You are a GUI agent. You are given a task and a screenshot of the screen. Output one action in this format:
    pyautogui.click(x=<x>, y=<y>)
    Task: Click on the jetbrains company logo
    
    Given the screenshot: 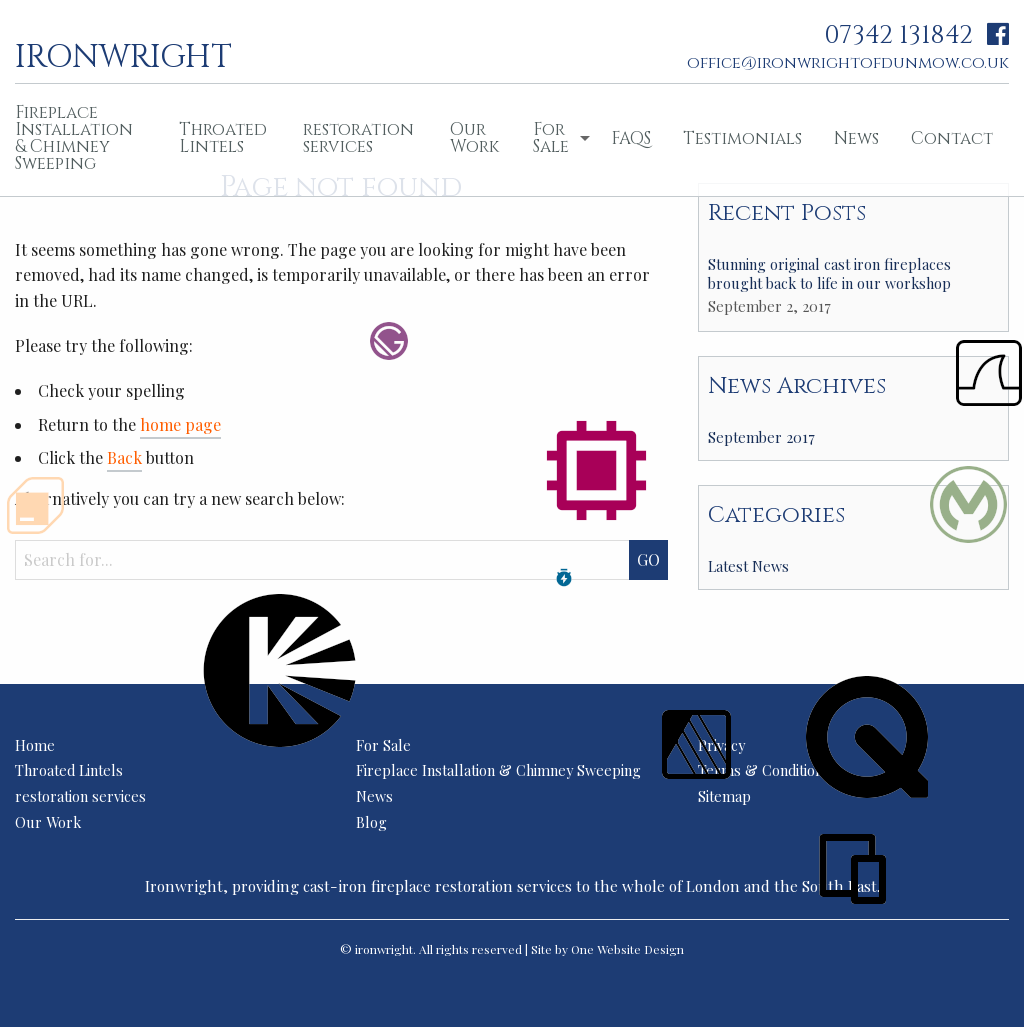 What is the action you would take?
    pyautogui.click(x=35, y=505)
    